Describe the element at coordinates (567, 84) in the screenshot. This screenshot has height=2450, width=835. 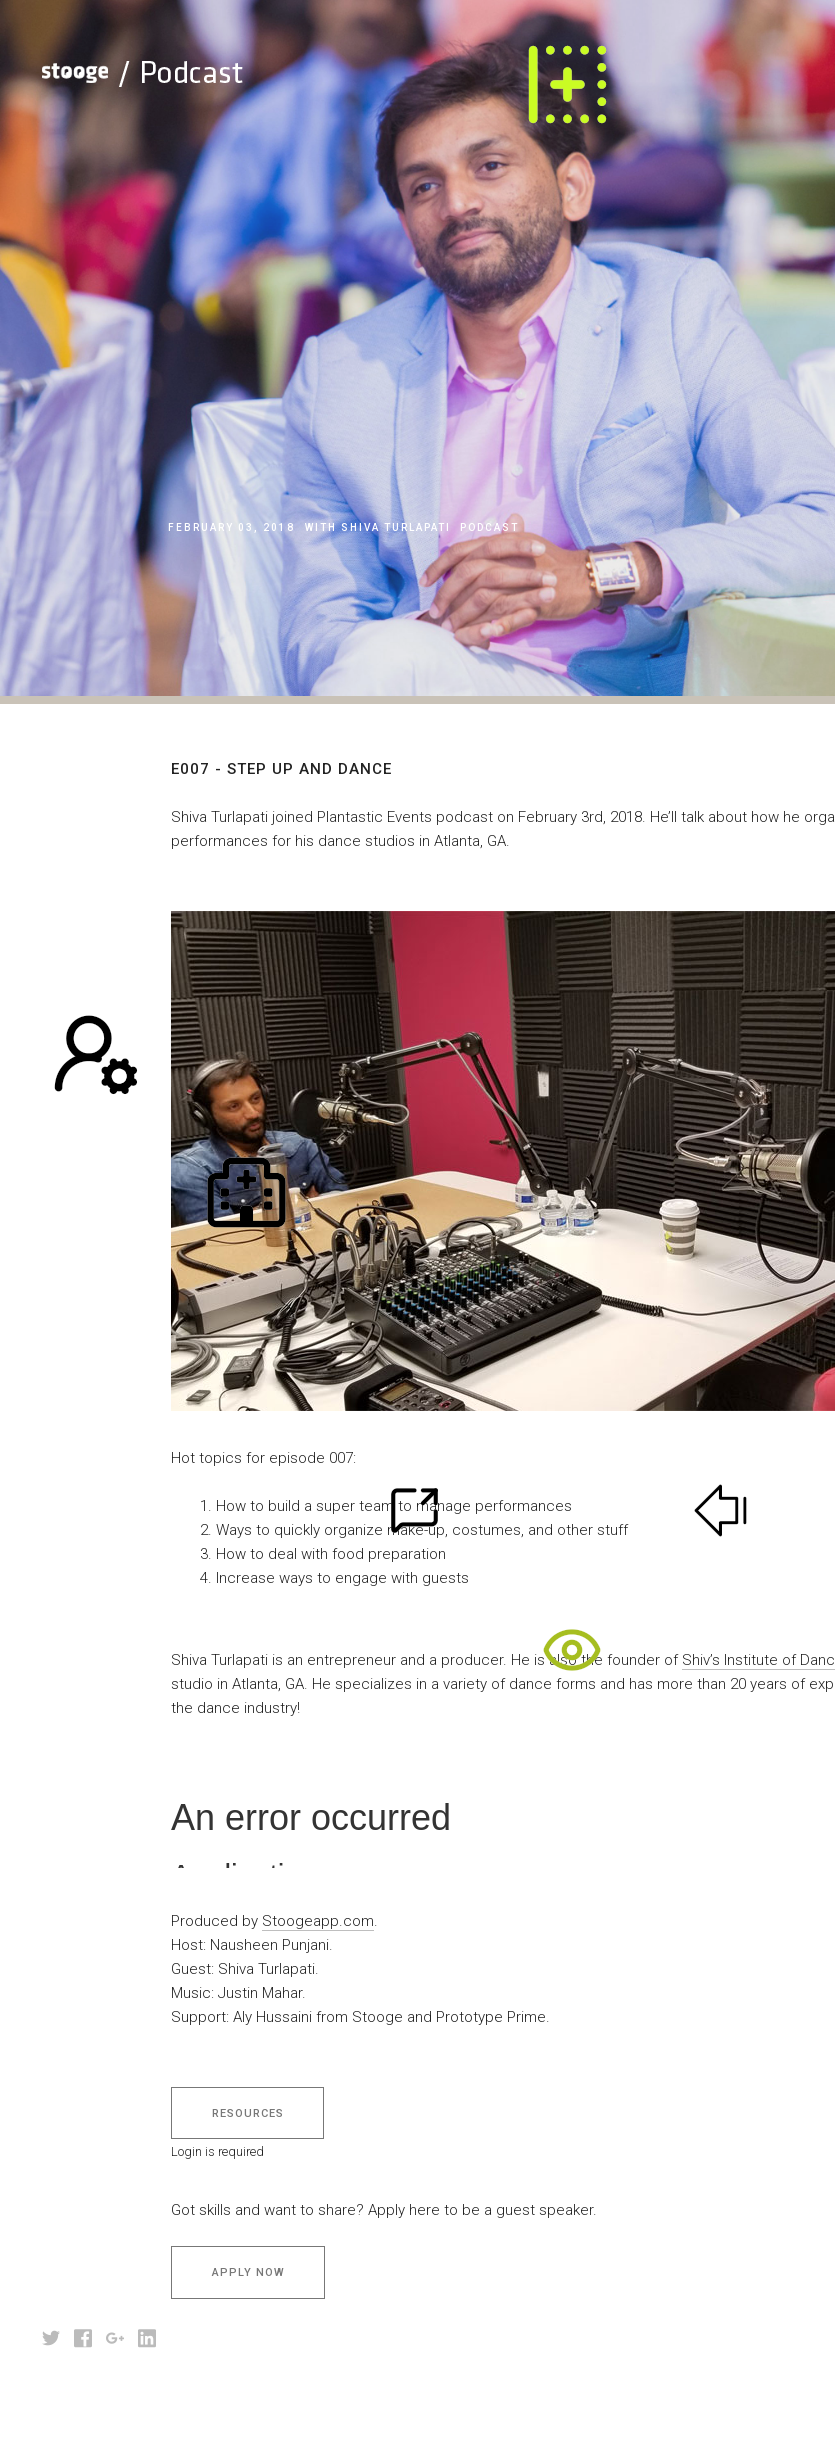
I see `add a left border to selected element` at that location.